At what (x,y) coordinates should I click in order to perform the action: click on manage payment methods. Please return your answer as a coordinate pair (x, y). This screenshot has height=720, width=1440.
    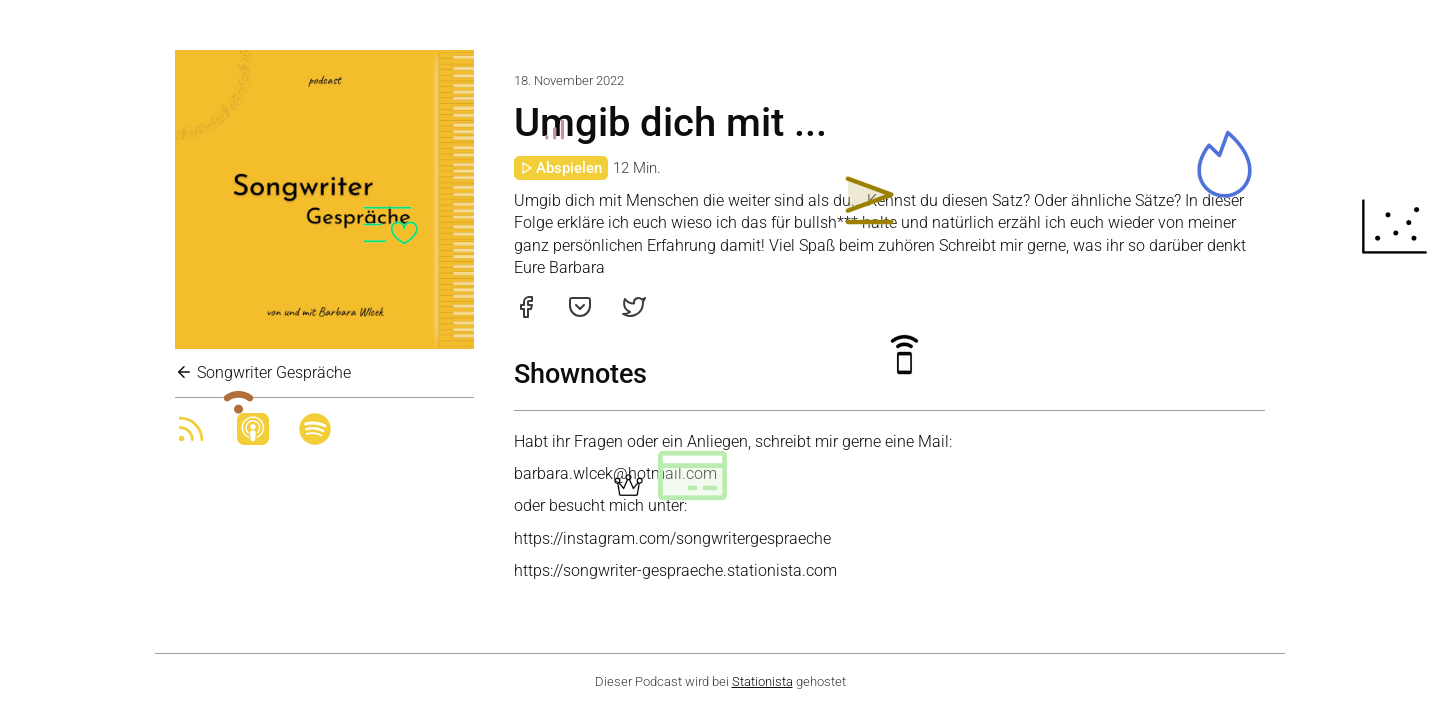
    Looking at the image, I should click on (692, 475).